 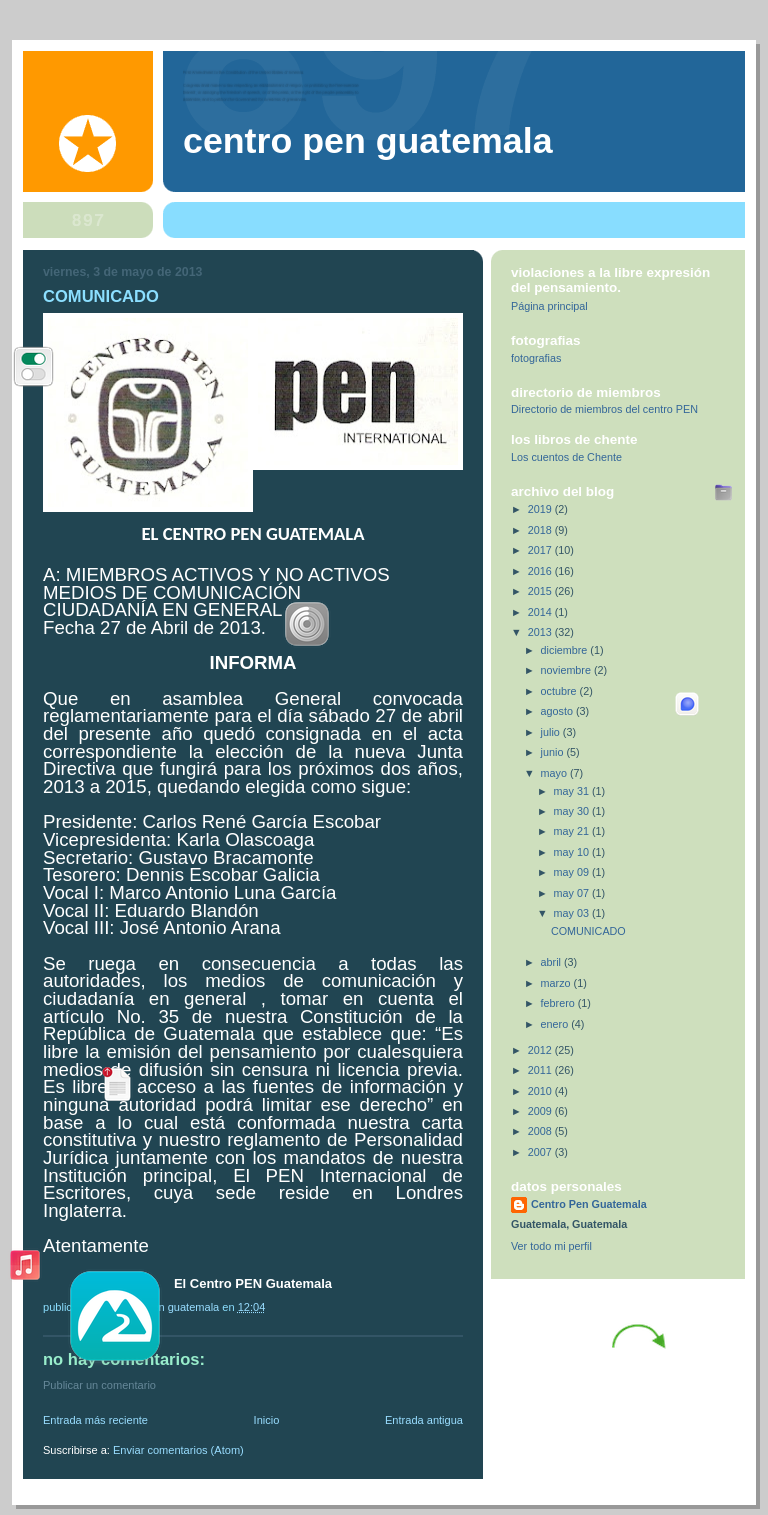 I want to click on open the Fitness app, so click(x=307, y=624).